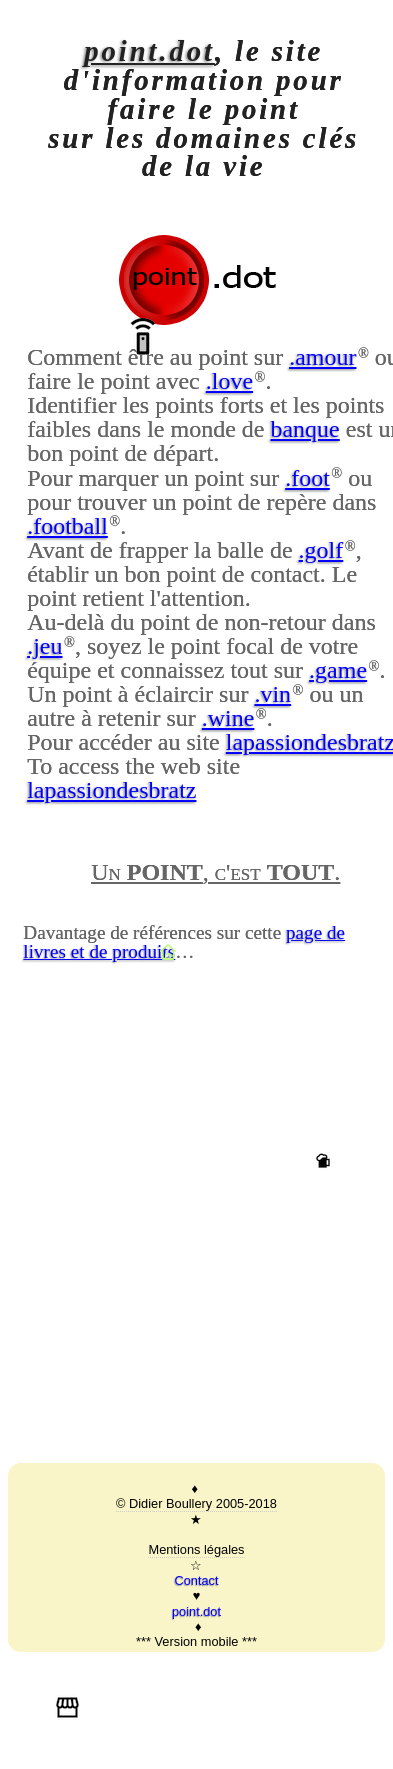 The width and height of the screenshot is (393, 1769). What do you see at coordinates (67, 1707) in the screenshot?
I see `browse or access the marketplace` at bounding box center [67, 1707].